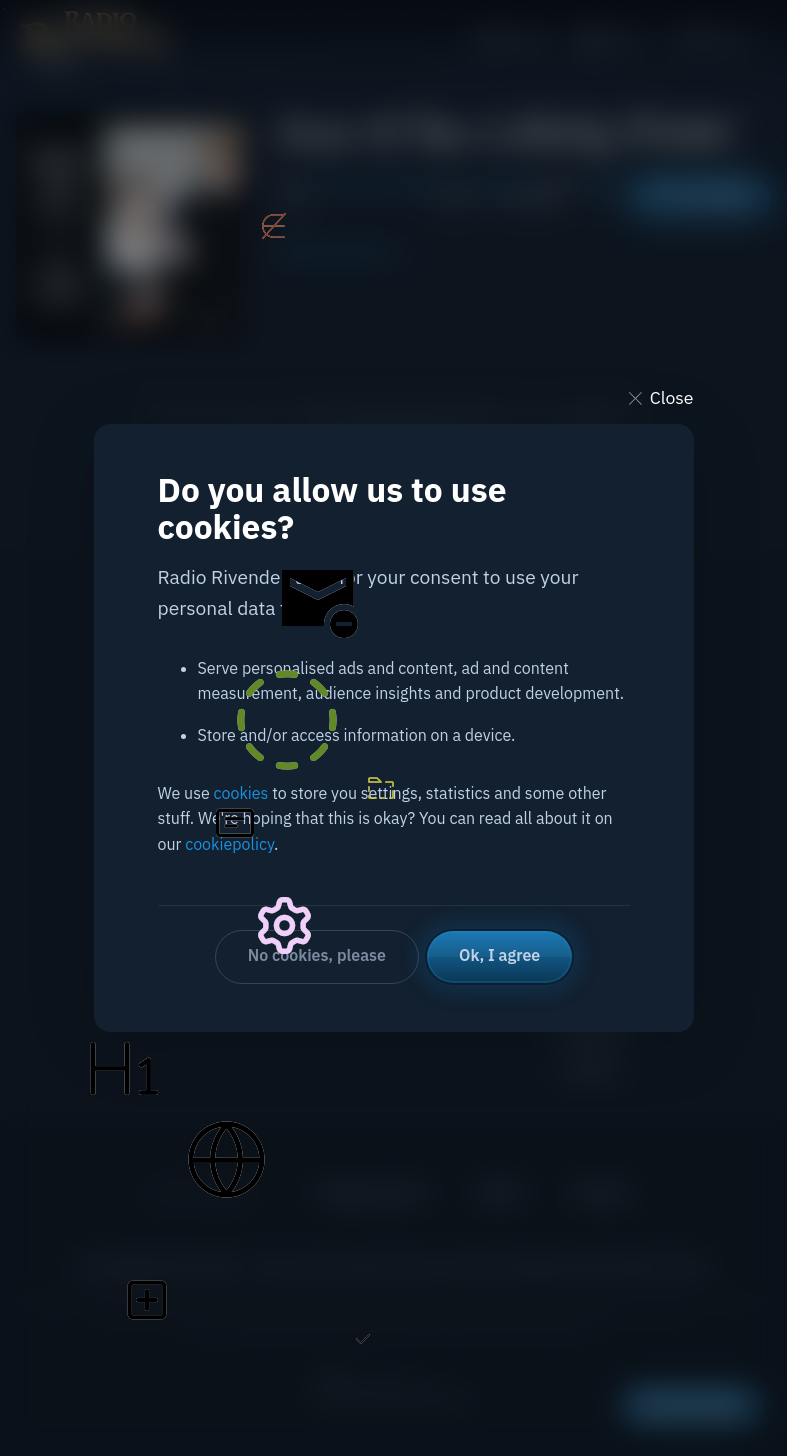  I want to click on confirm or submit an action, so click(363, 1339).